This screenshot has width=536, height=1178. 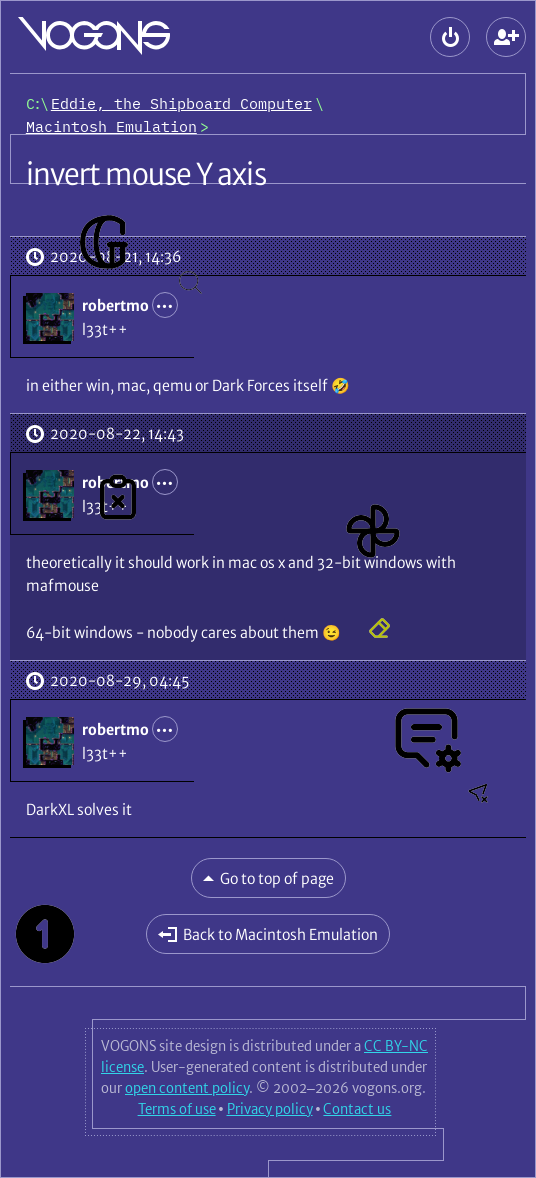 What do you see at coordinates (478, 793) in the screenshot?
I see `location services unavailable or disabled` at bounding box center [478, 793].